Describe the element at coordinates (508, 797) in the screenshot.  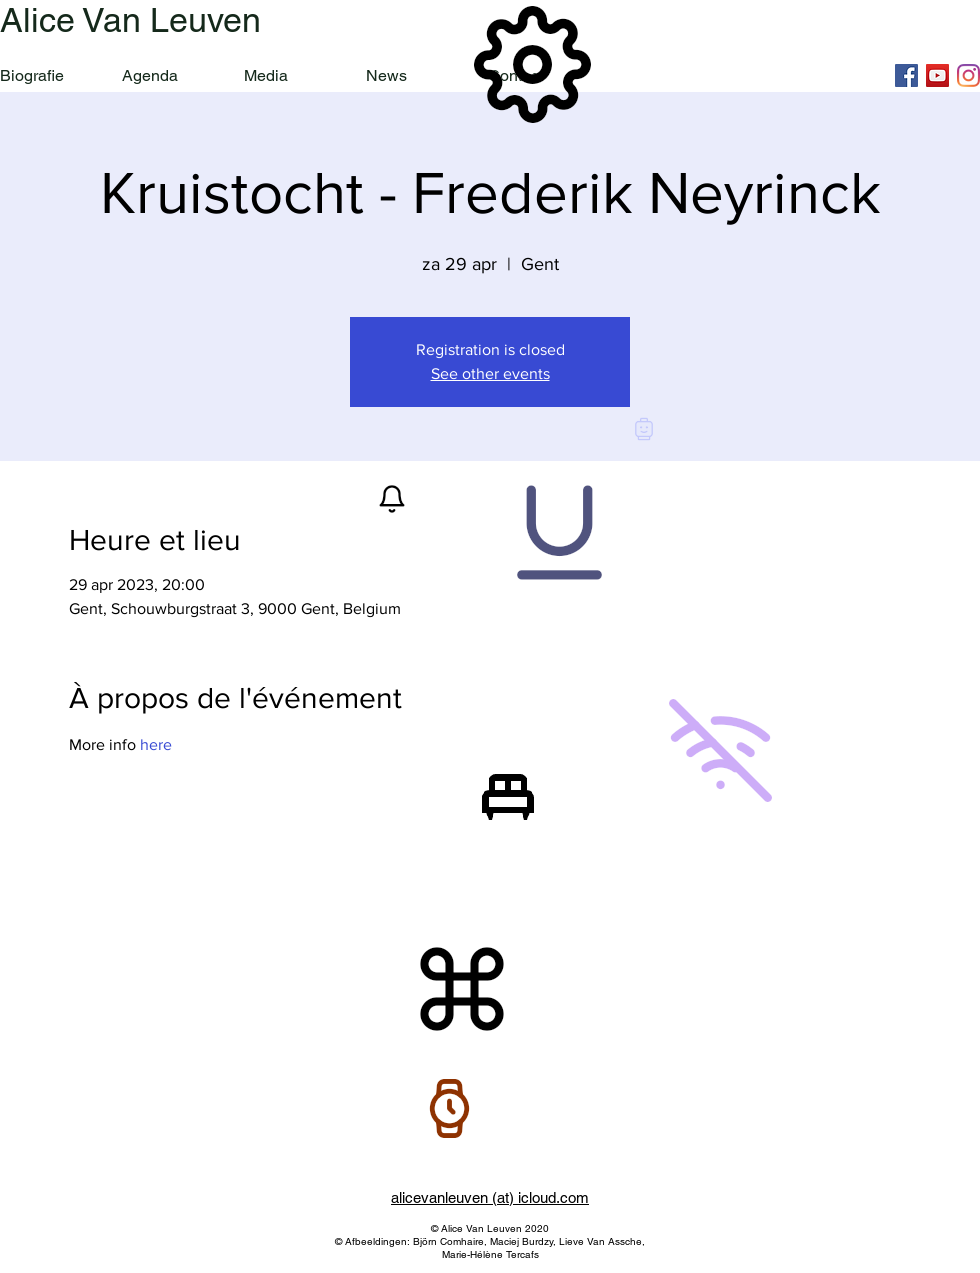
I see `view single room accommodation options` at that location.